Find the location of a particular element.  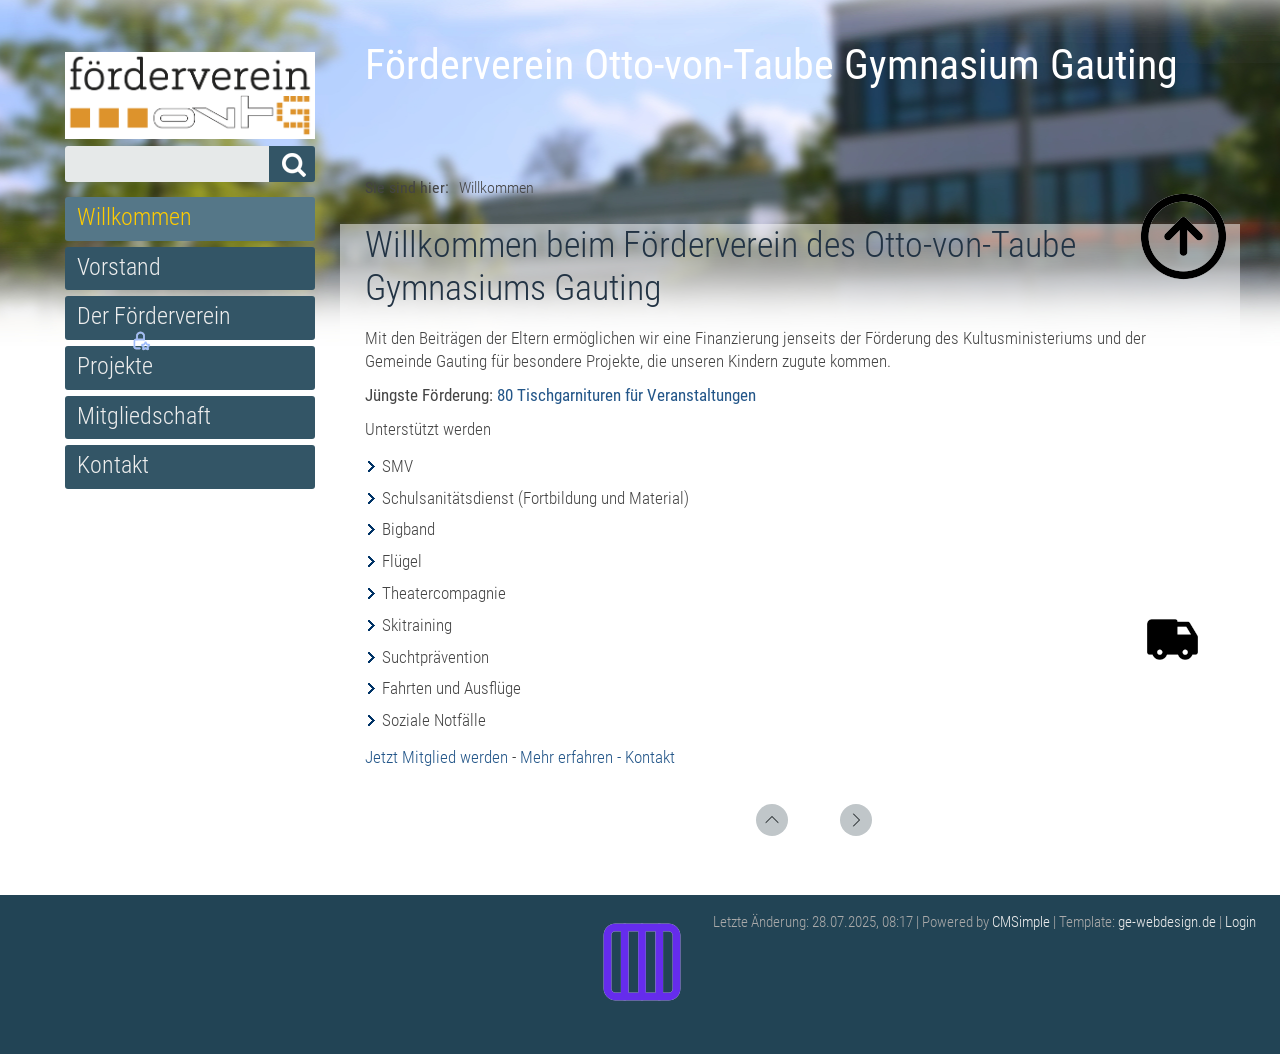

scroll to top of page is located at coordinates (1183, 236).